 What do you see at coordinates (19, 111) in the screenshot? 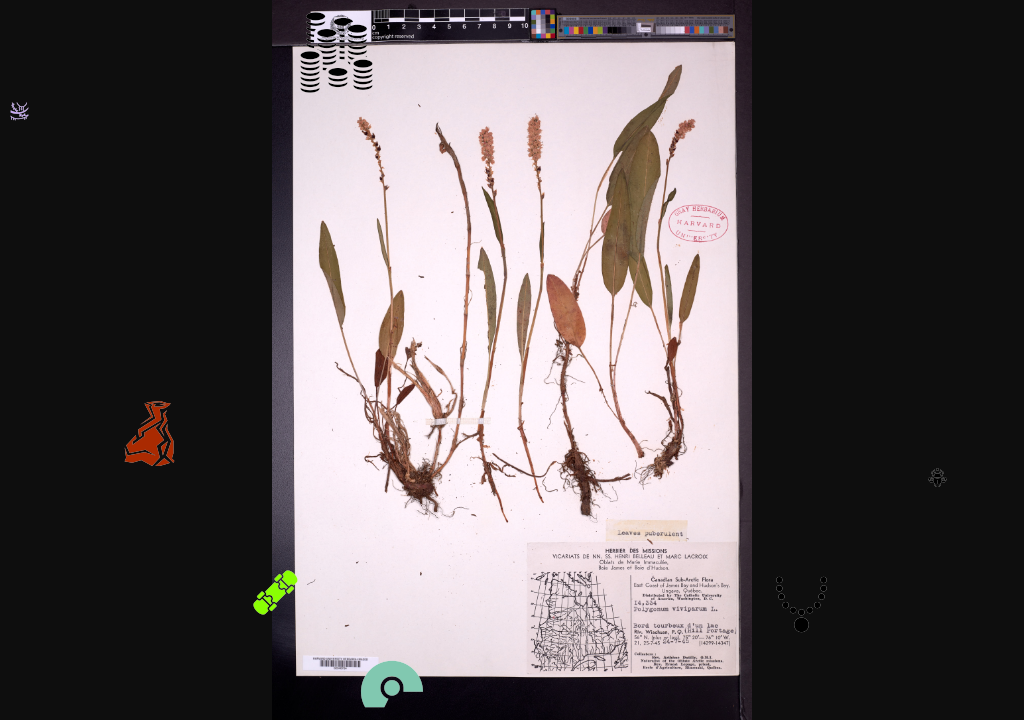
I see `nature or plant-themed game element` at bounding box center [19, 111].